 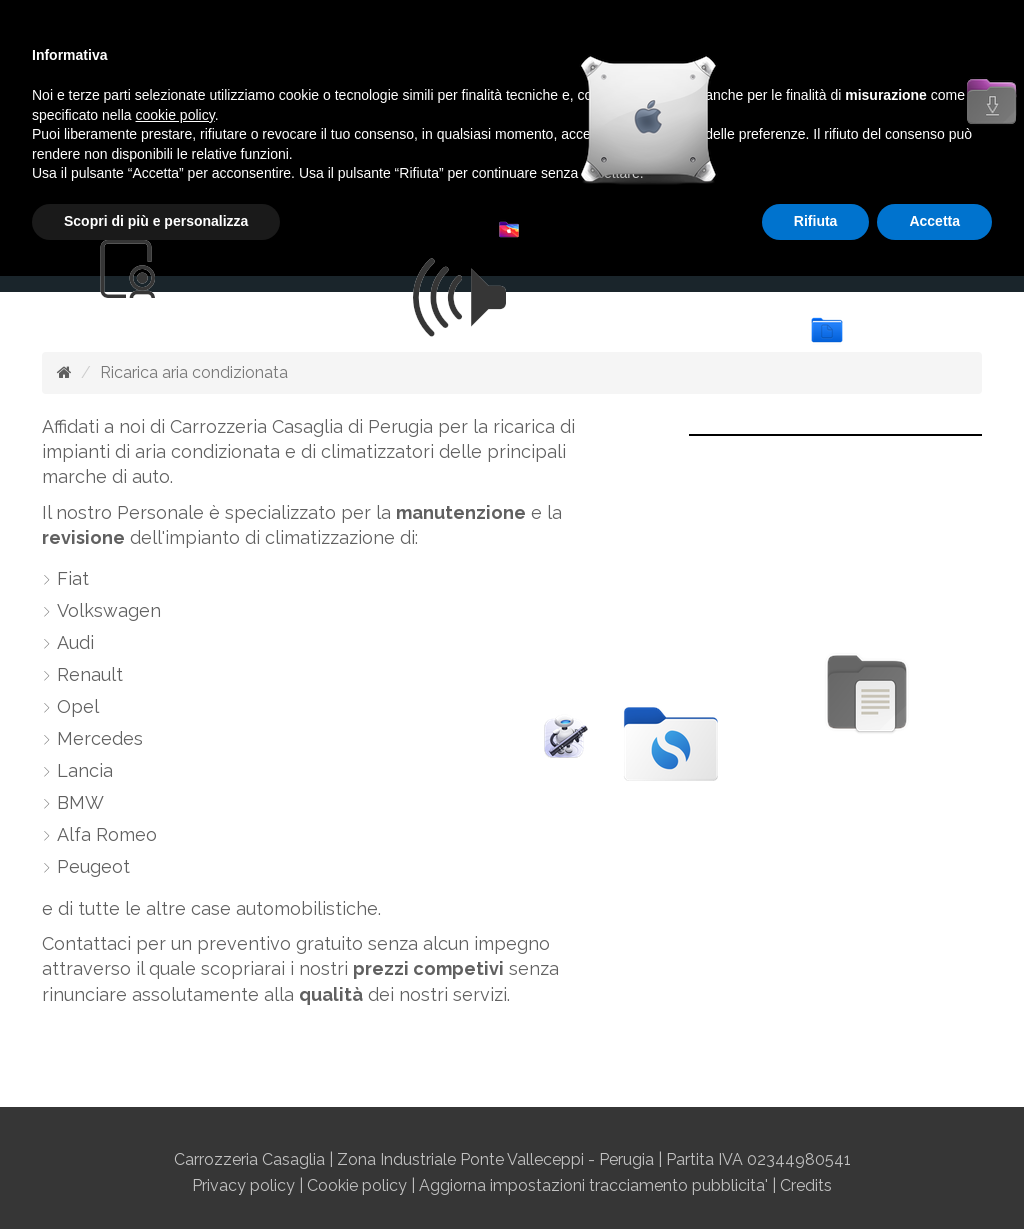 What do you see at coordinates (126, 269) in the screenshot?
I see `open camera or webcam app` at bounding box center [126, 269].